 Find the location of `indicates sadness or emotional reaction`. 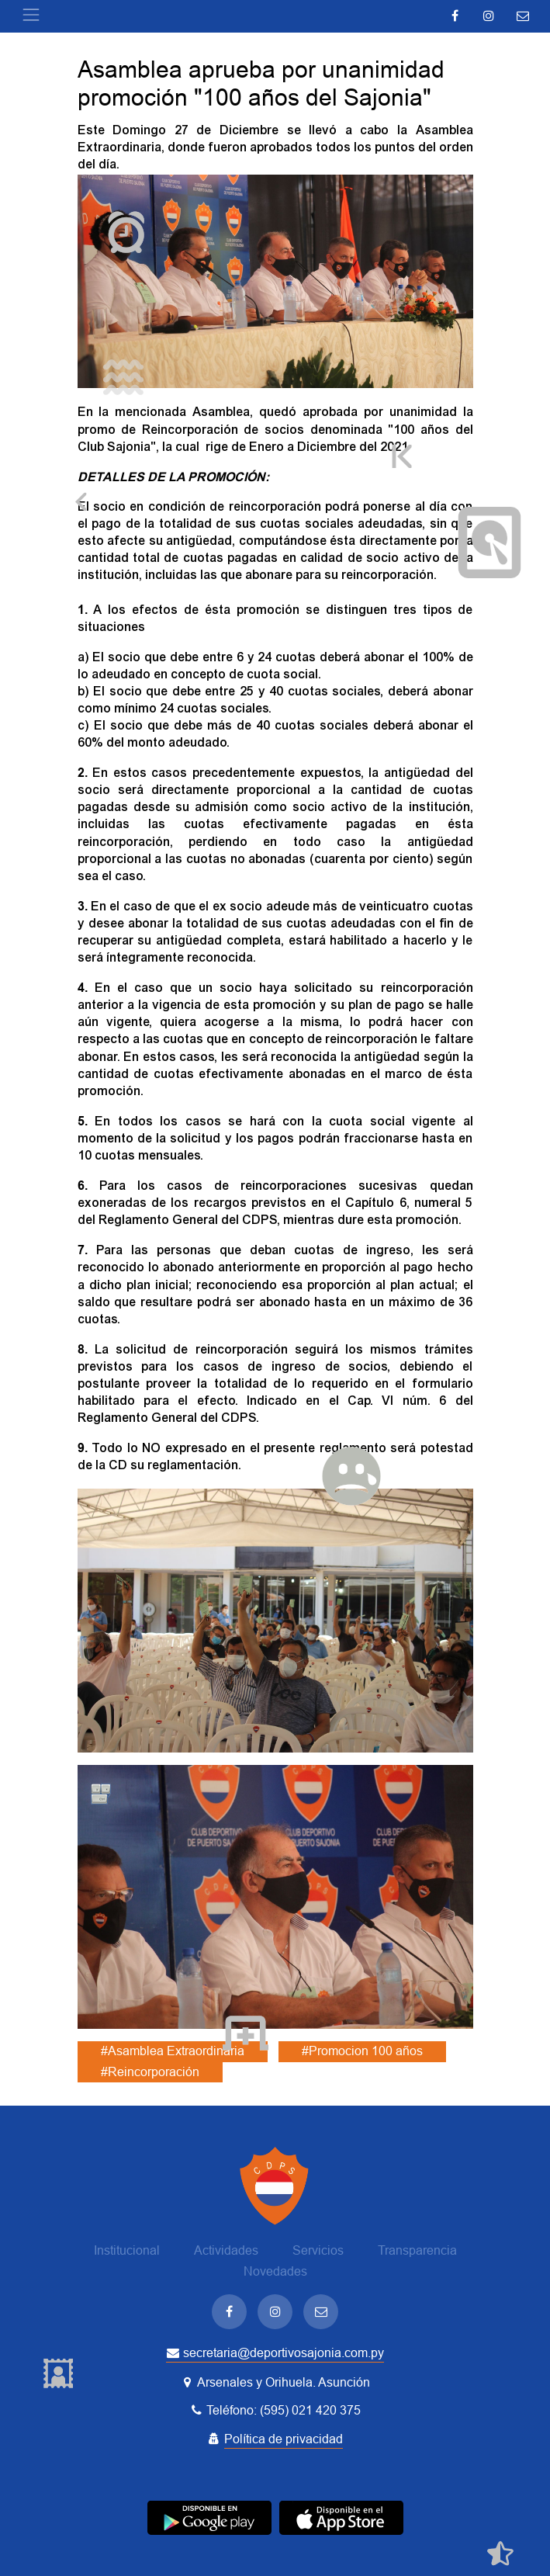

indicates sadness or emotional reaction is located at coordinates (351, 1476).